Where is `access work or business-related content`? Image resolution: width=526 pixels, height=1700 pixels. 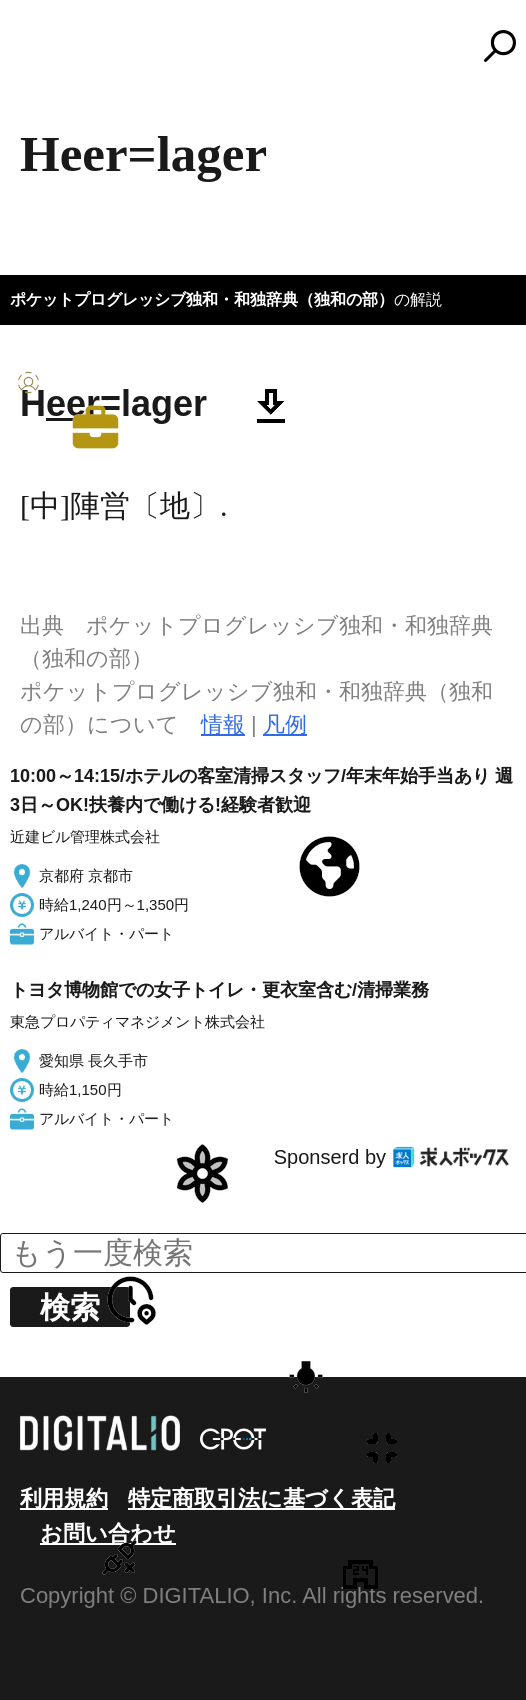 access work or business-related content is located at coordinates (95, 428).